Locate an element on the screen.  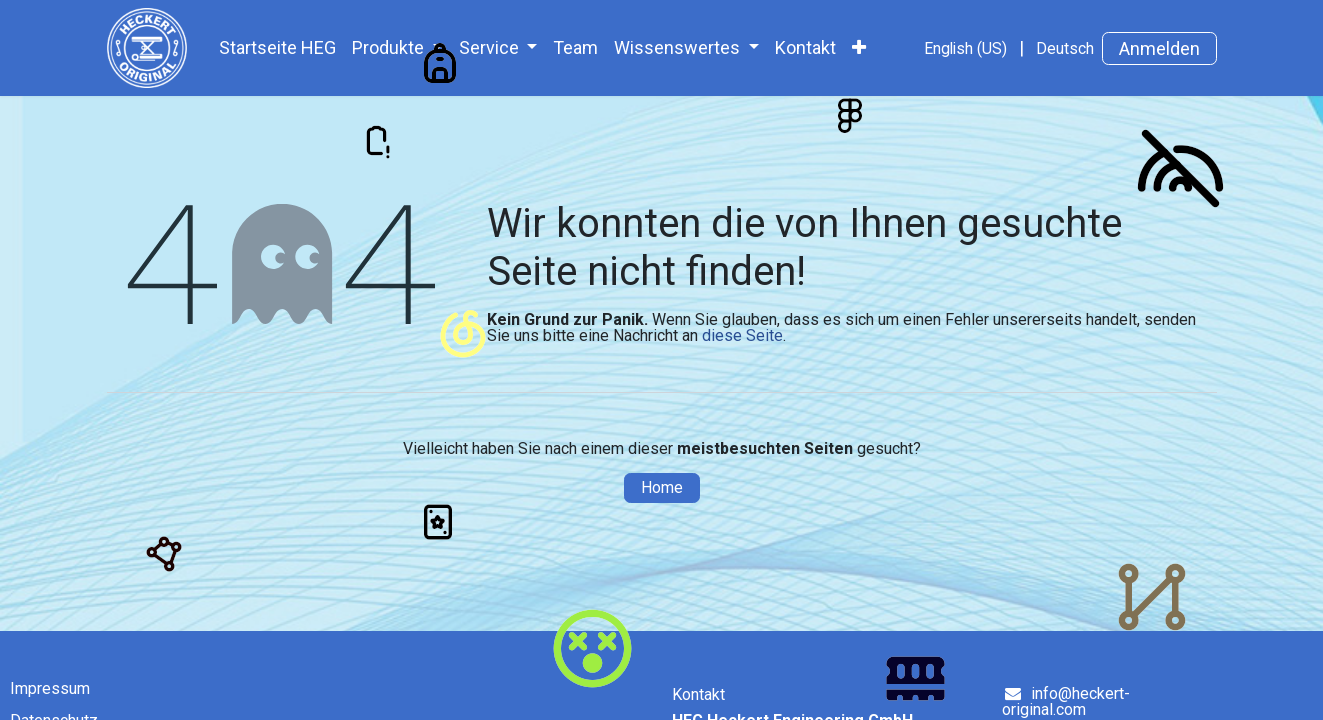
indicates a confused or overwhelmed state is located at coordinates (592, 648).